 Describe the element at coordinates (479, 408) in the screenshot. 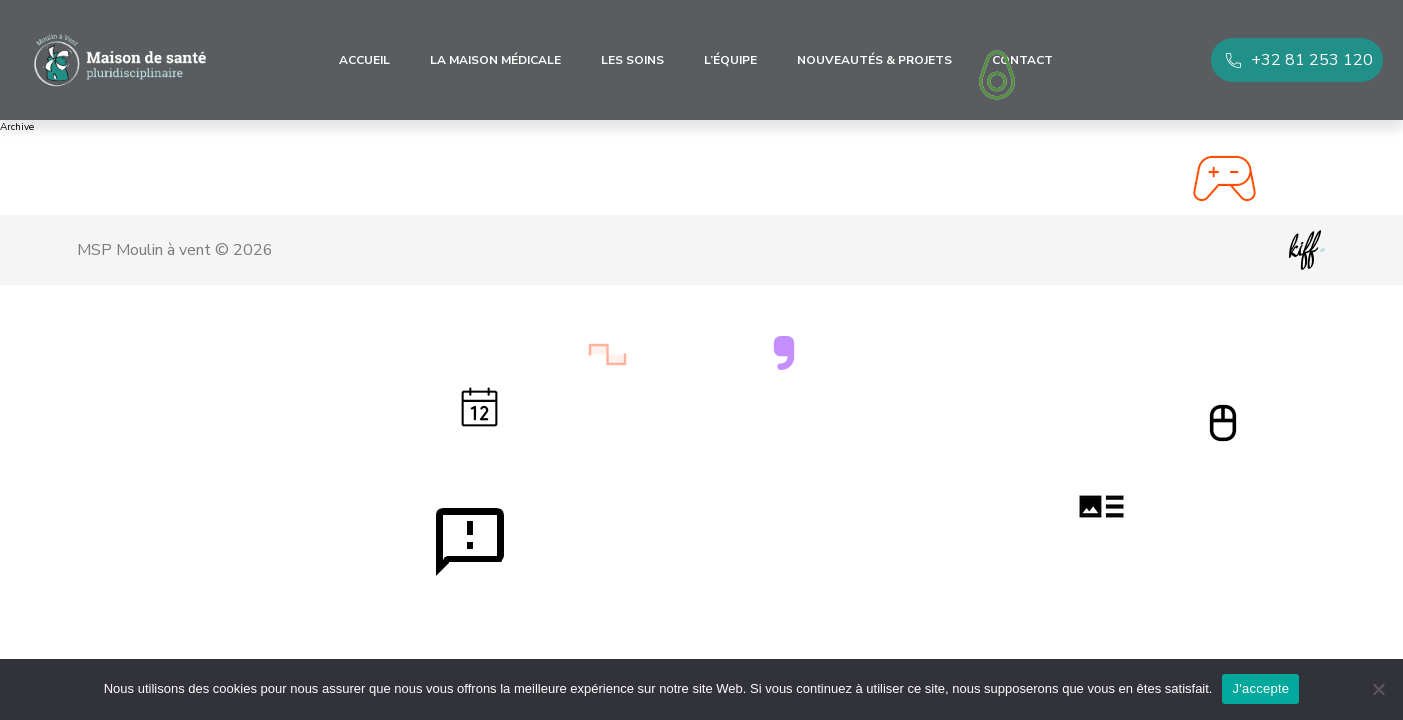

I see `view calendar or scheduled events` at that location.